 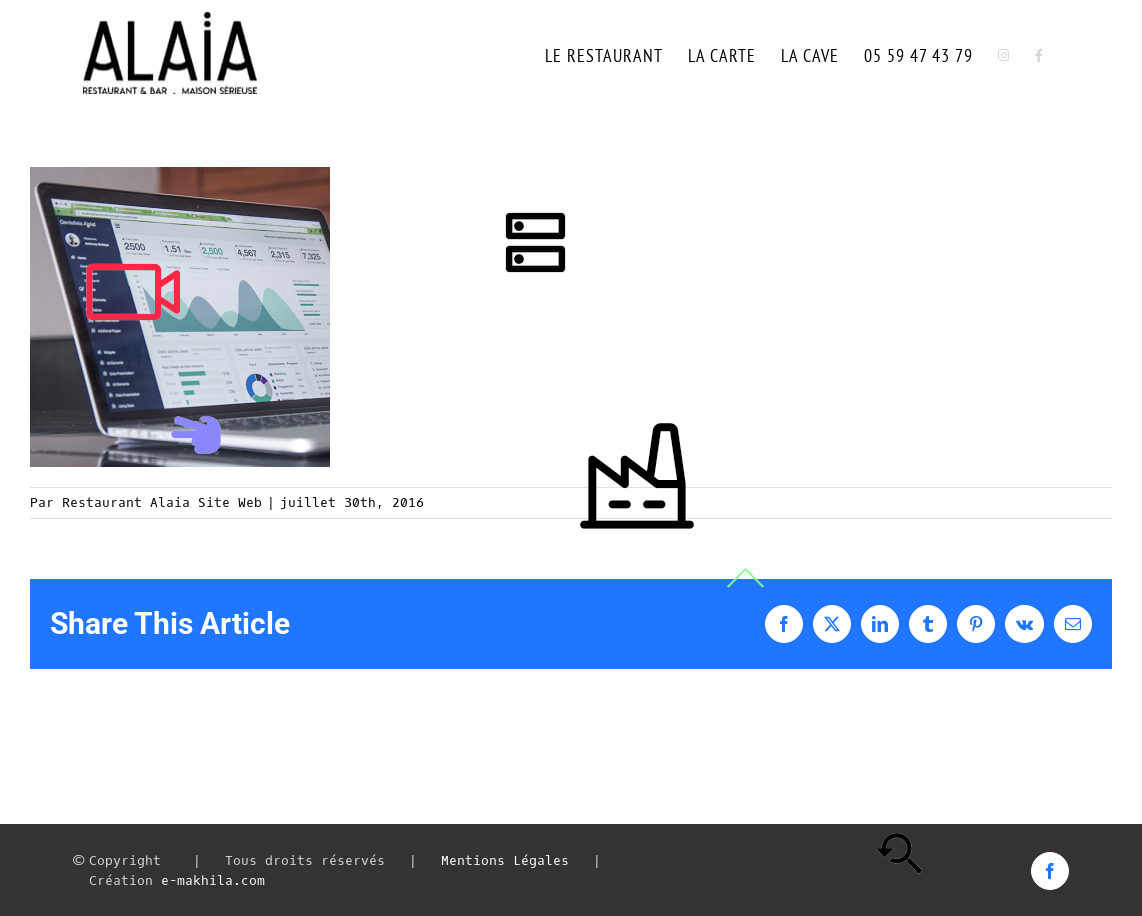 What do you see at coordinates (637, 480) in the screenshot?
I see `view manufacturing or production facilities` at bounding box center [637, 480].